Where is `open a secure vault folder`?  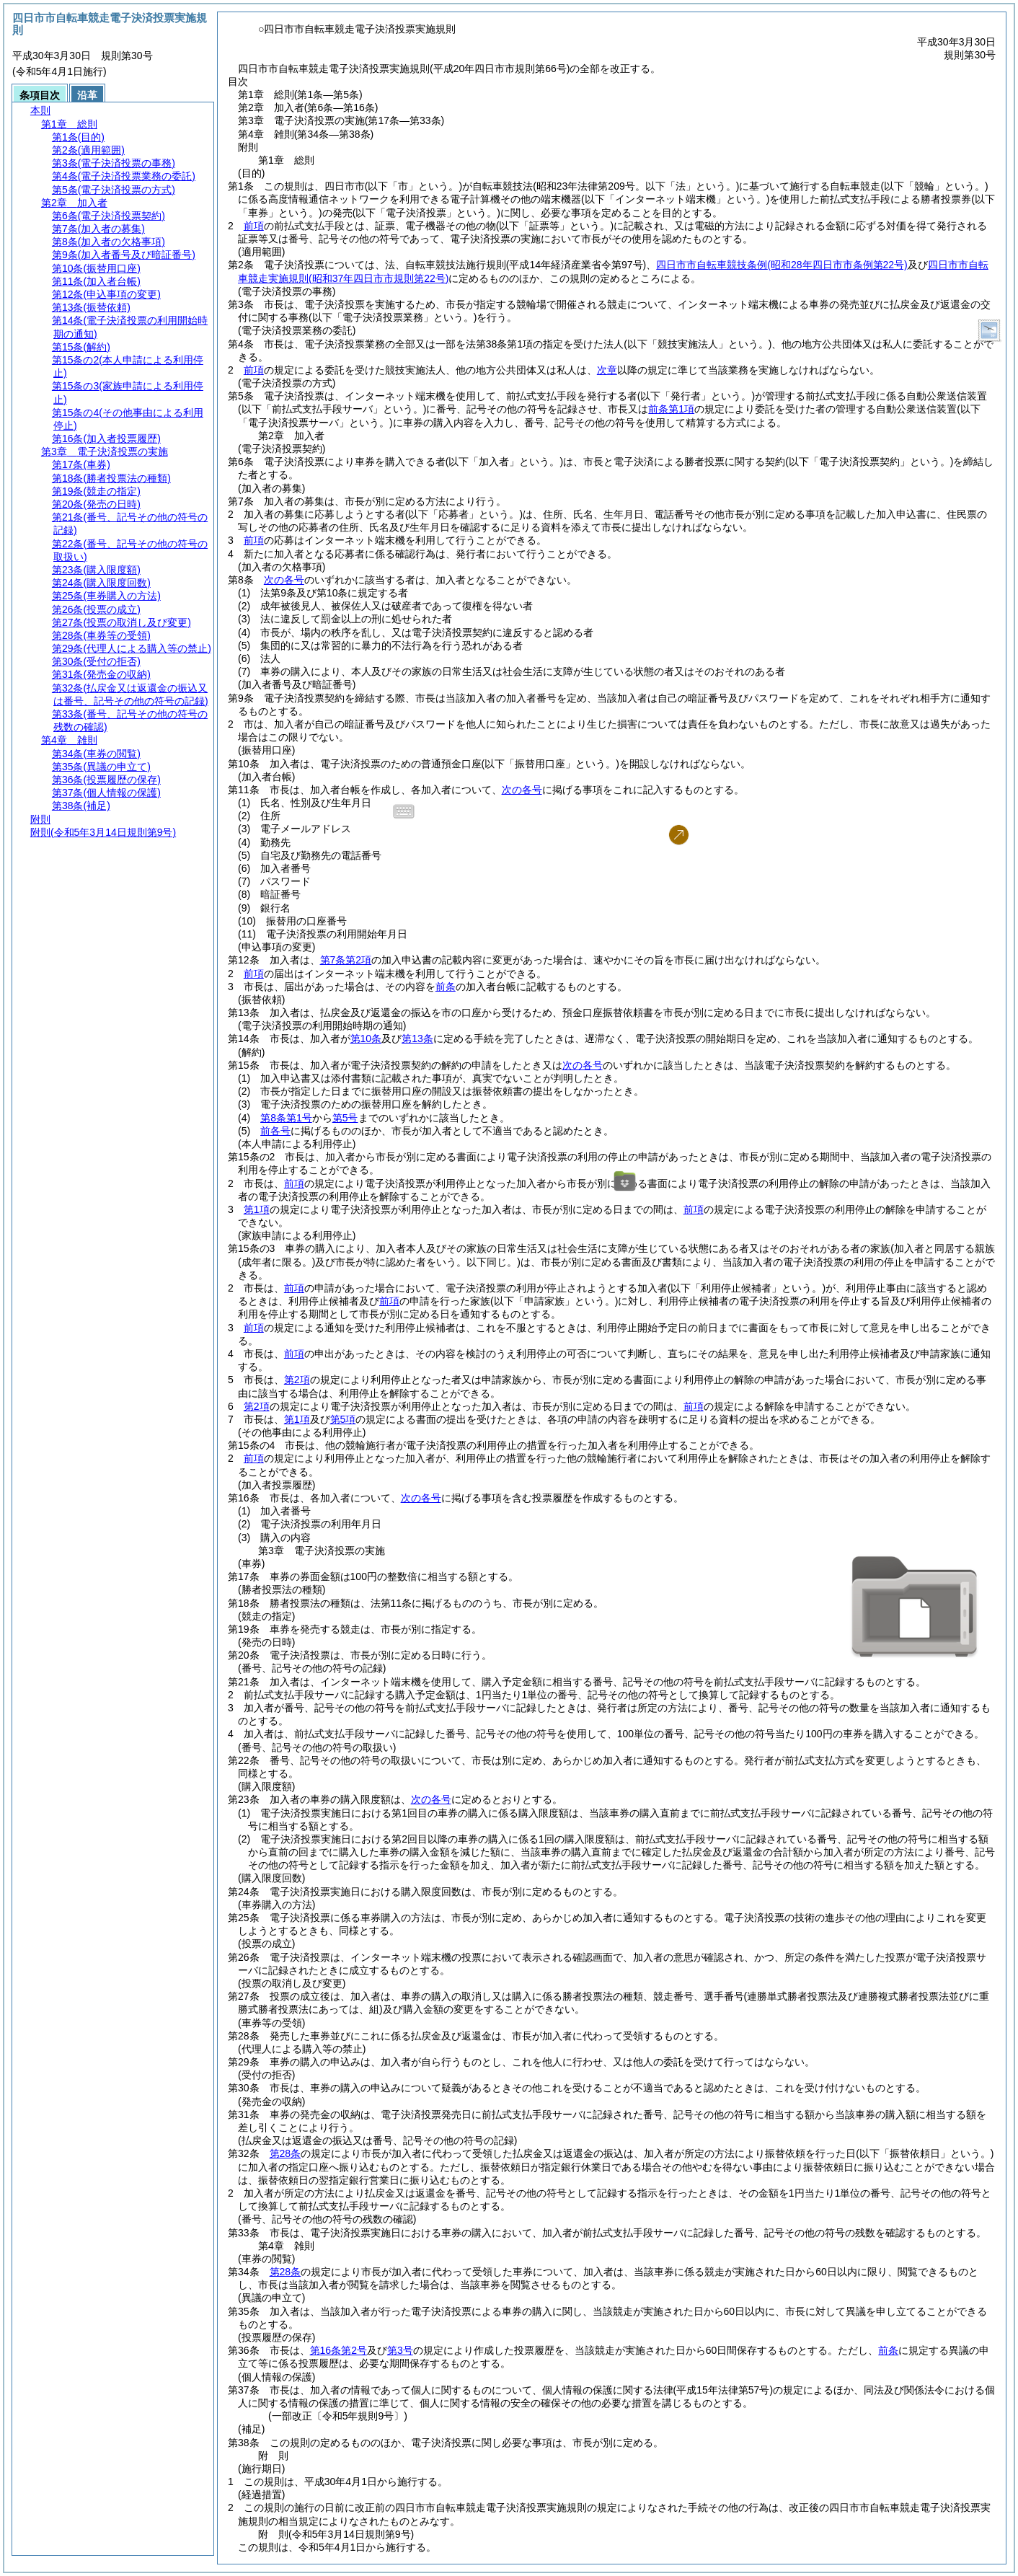 open a secure vault folder is located at coordinates (913, 1608).